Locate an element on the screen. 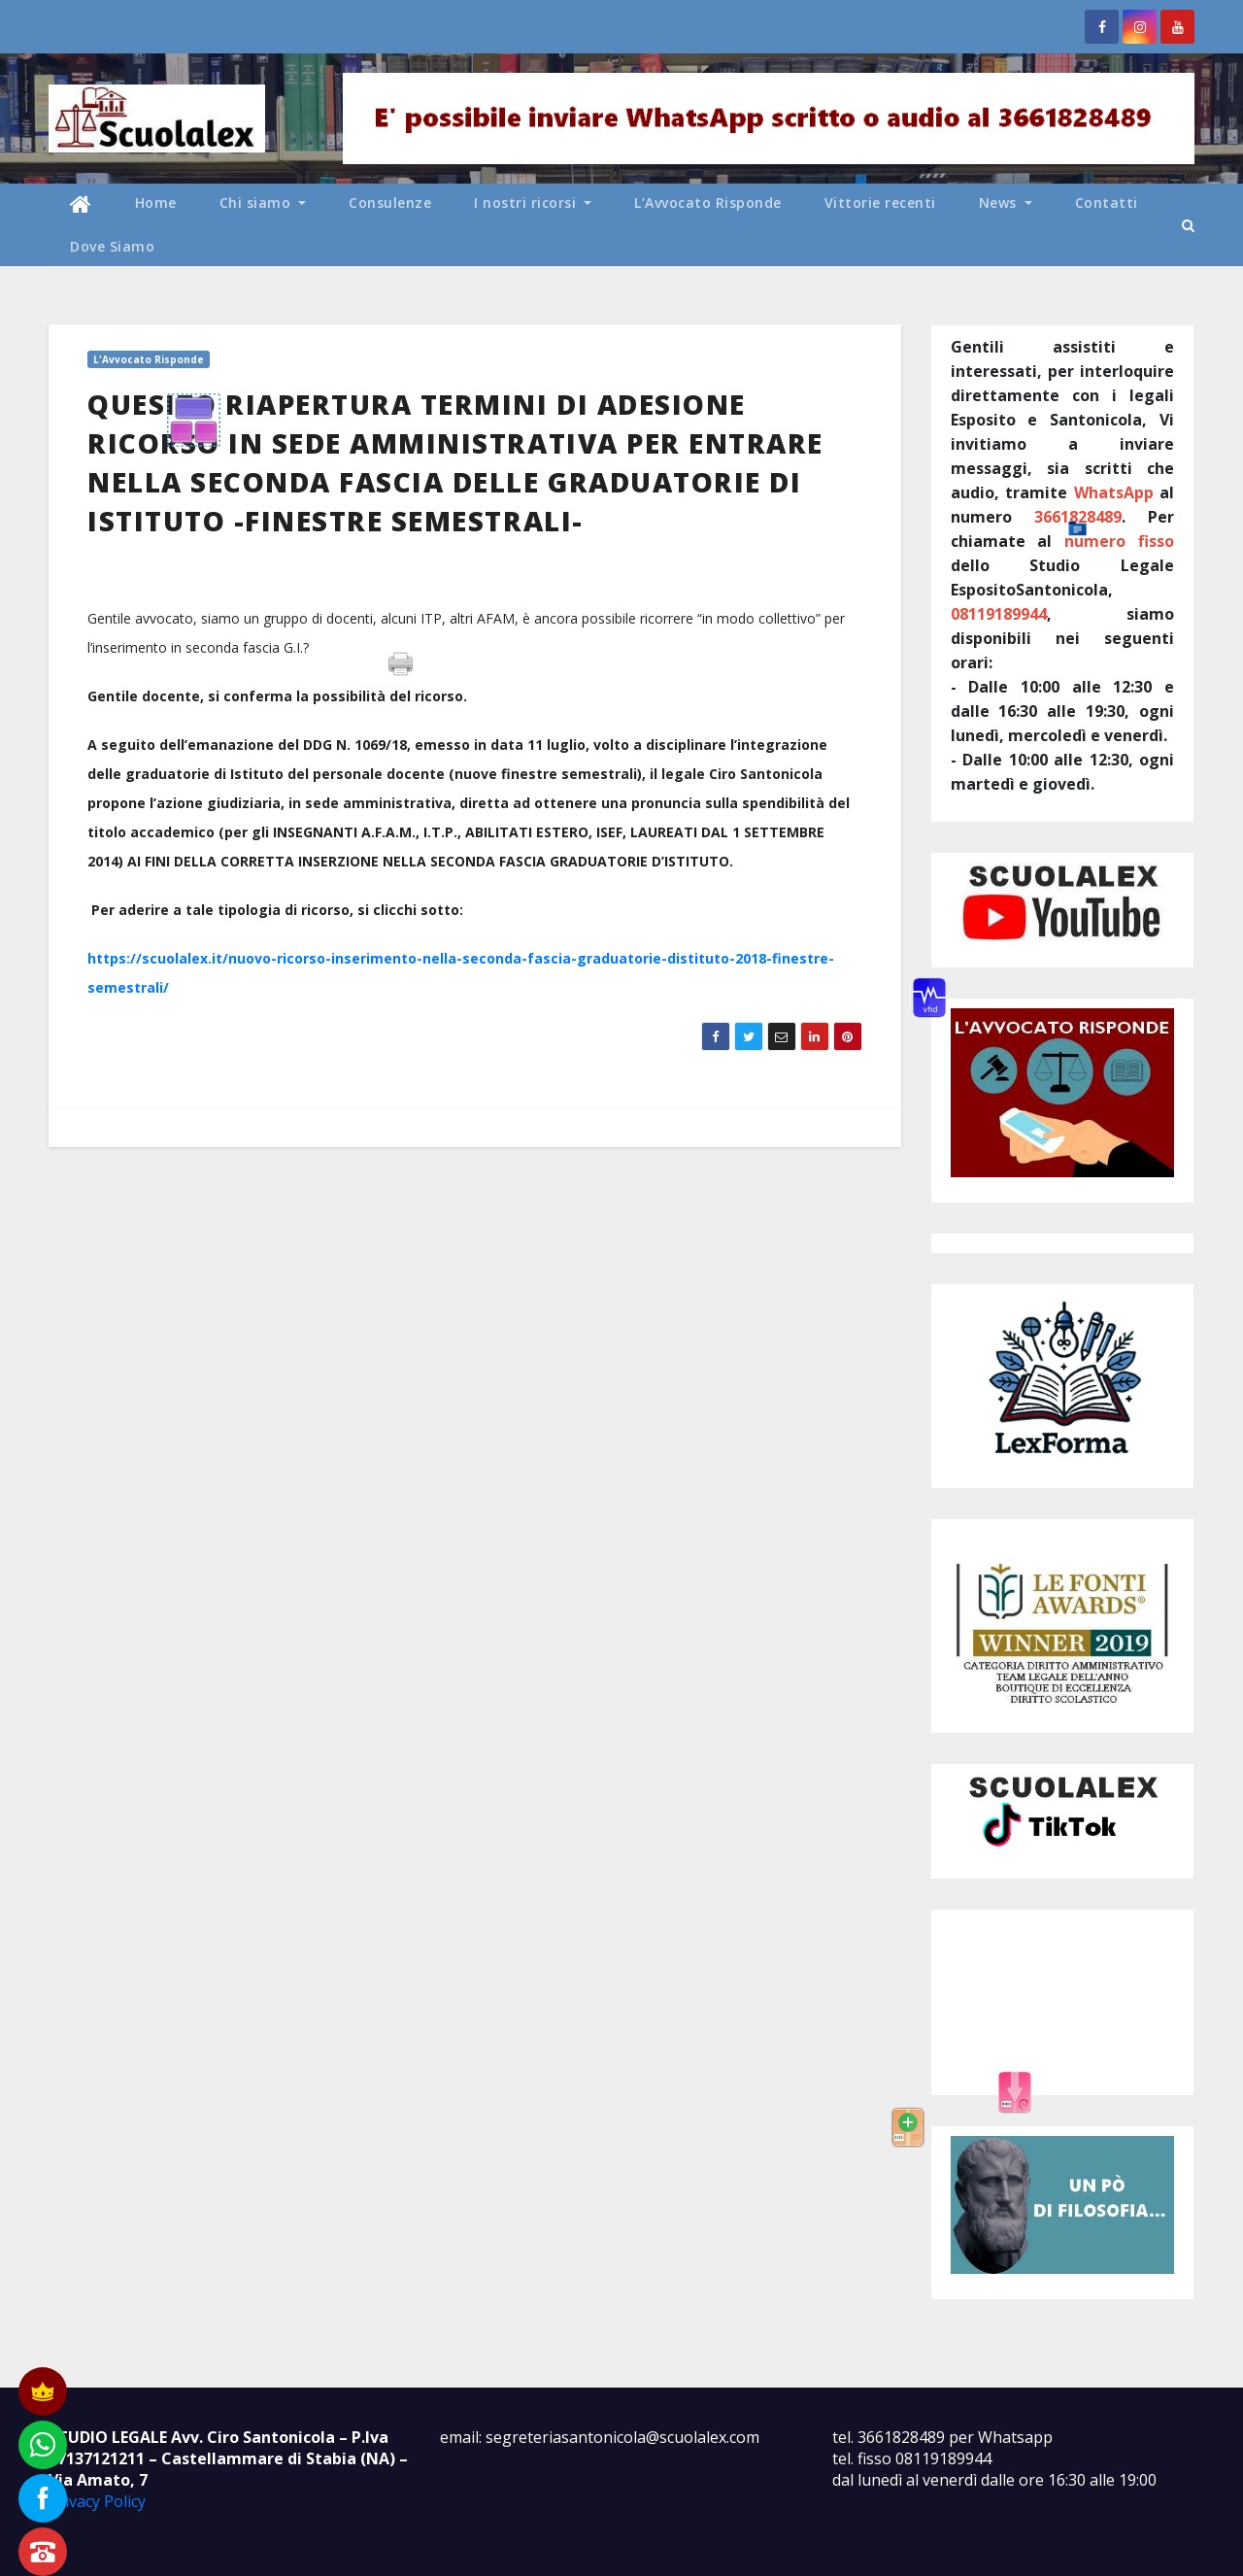 Image resolution: width=1243 pixels, height=2576 pixels. select all items in the current view is located at coordinates (193, 420).